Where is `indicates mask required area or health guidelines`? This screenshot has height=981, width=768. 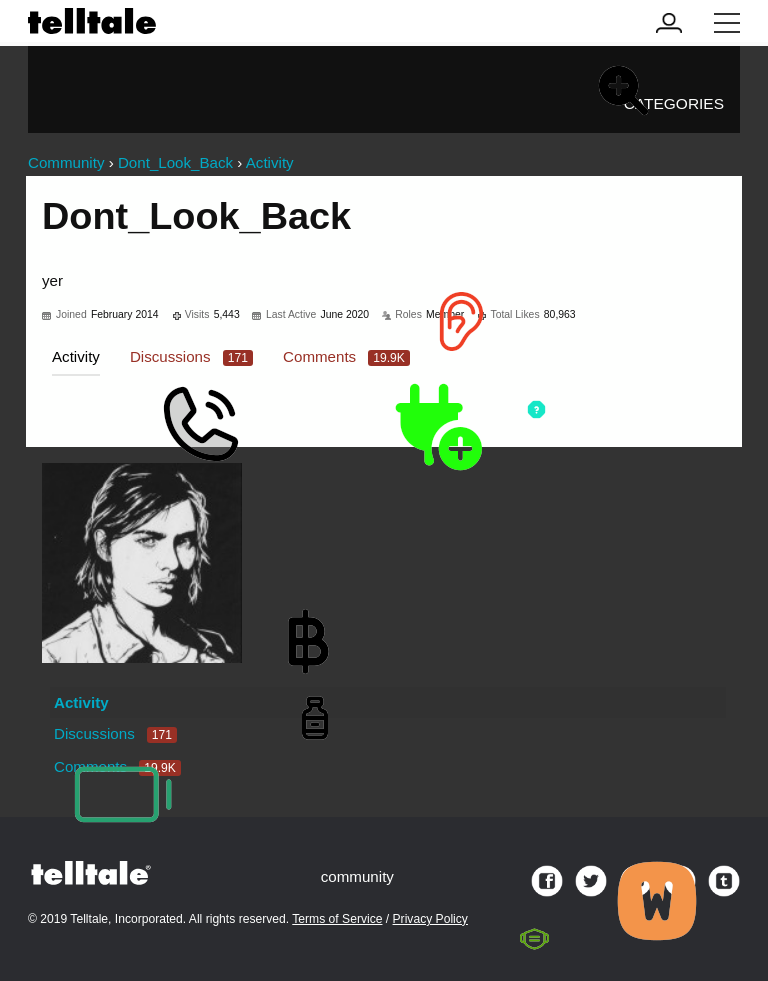
indicates mask required area or health guidelines is located at coordinates (534, 939).